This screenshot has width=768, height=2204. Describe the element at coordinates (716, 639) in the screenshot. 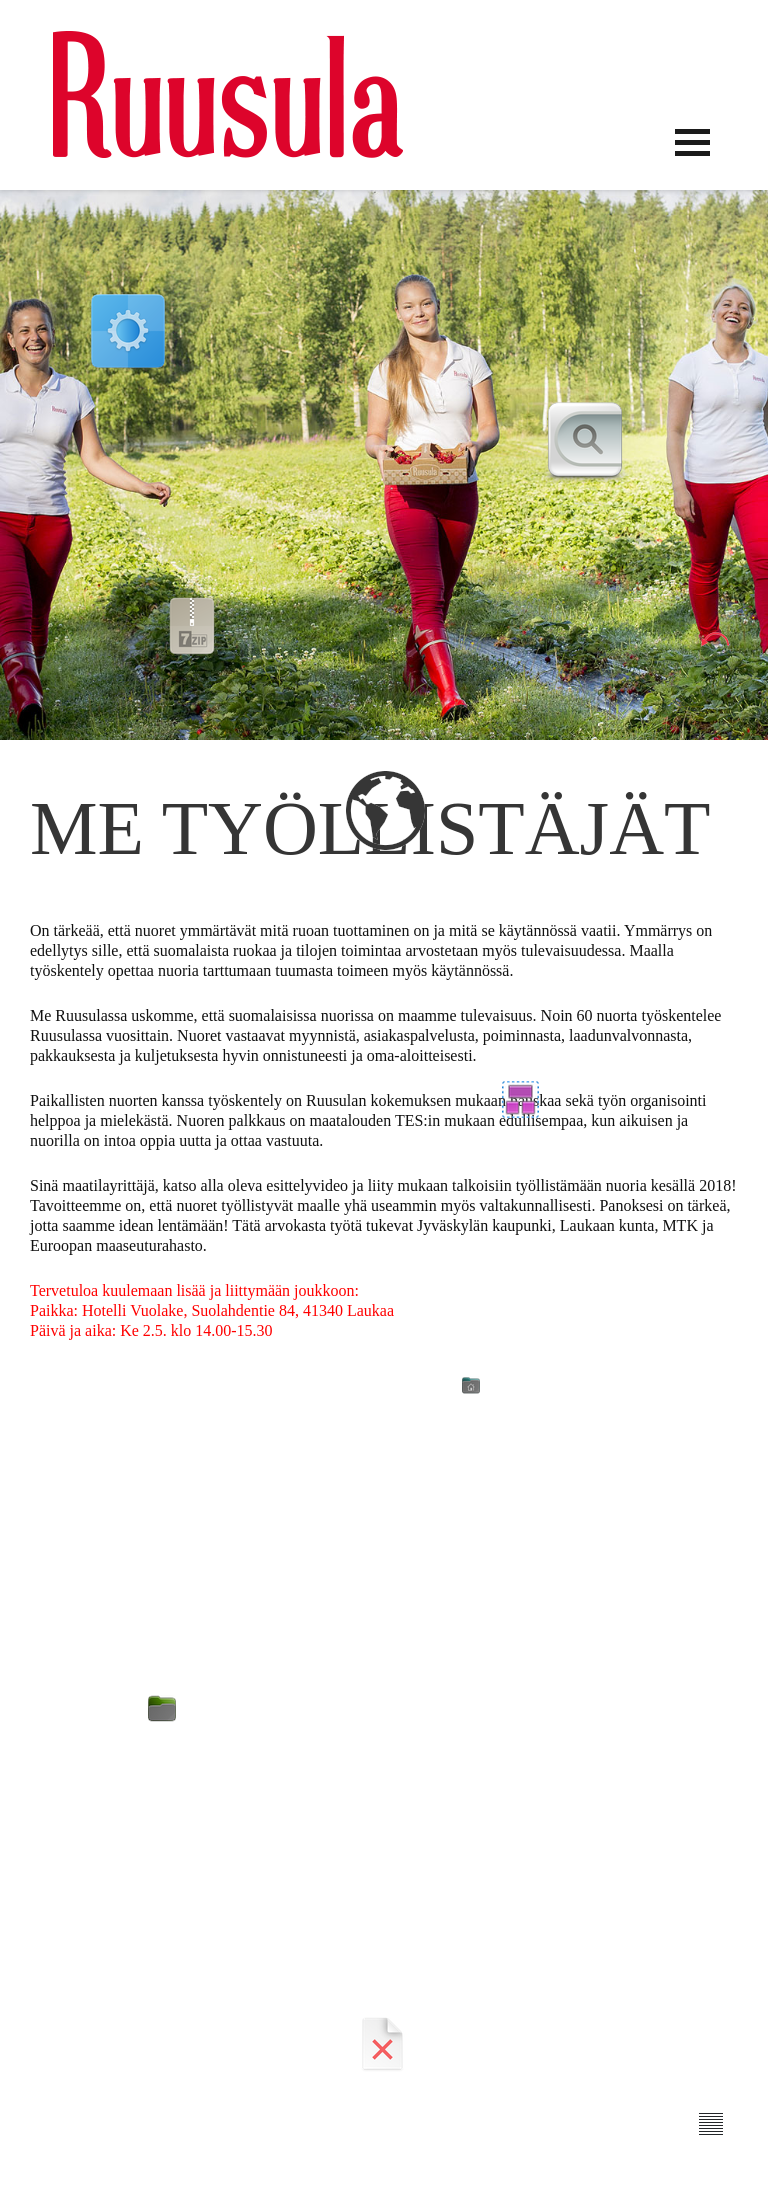

I see `undo the last action` at that location.